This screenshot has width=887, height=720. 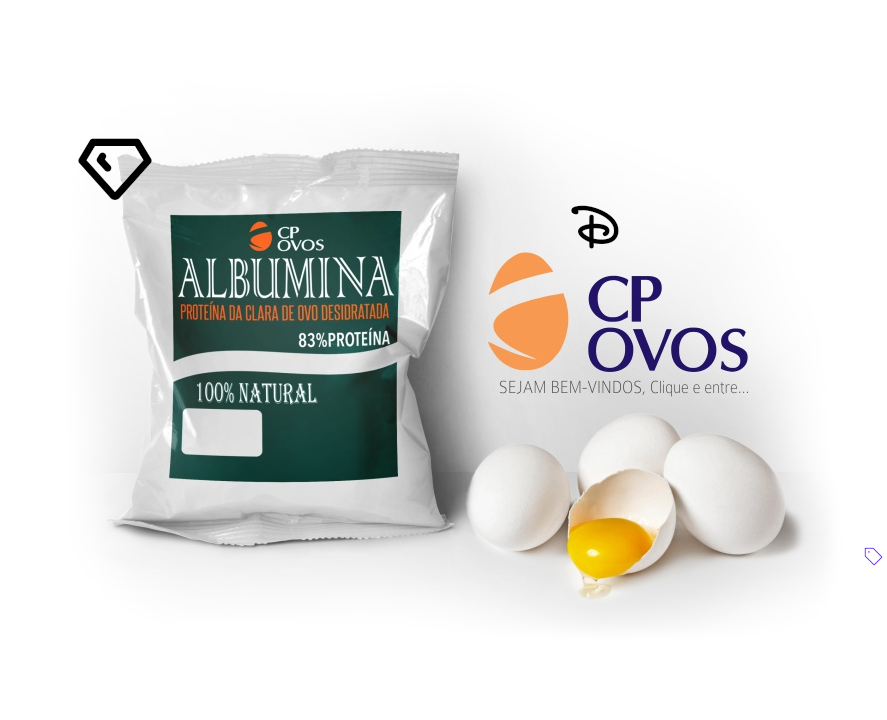 I want to click on access disney+ streaming service, so click(x=596, y=226).